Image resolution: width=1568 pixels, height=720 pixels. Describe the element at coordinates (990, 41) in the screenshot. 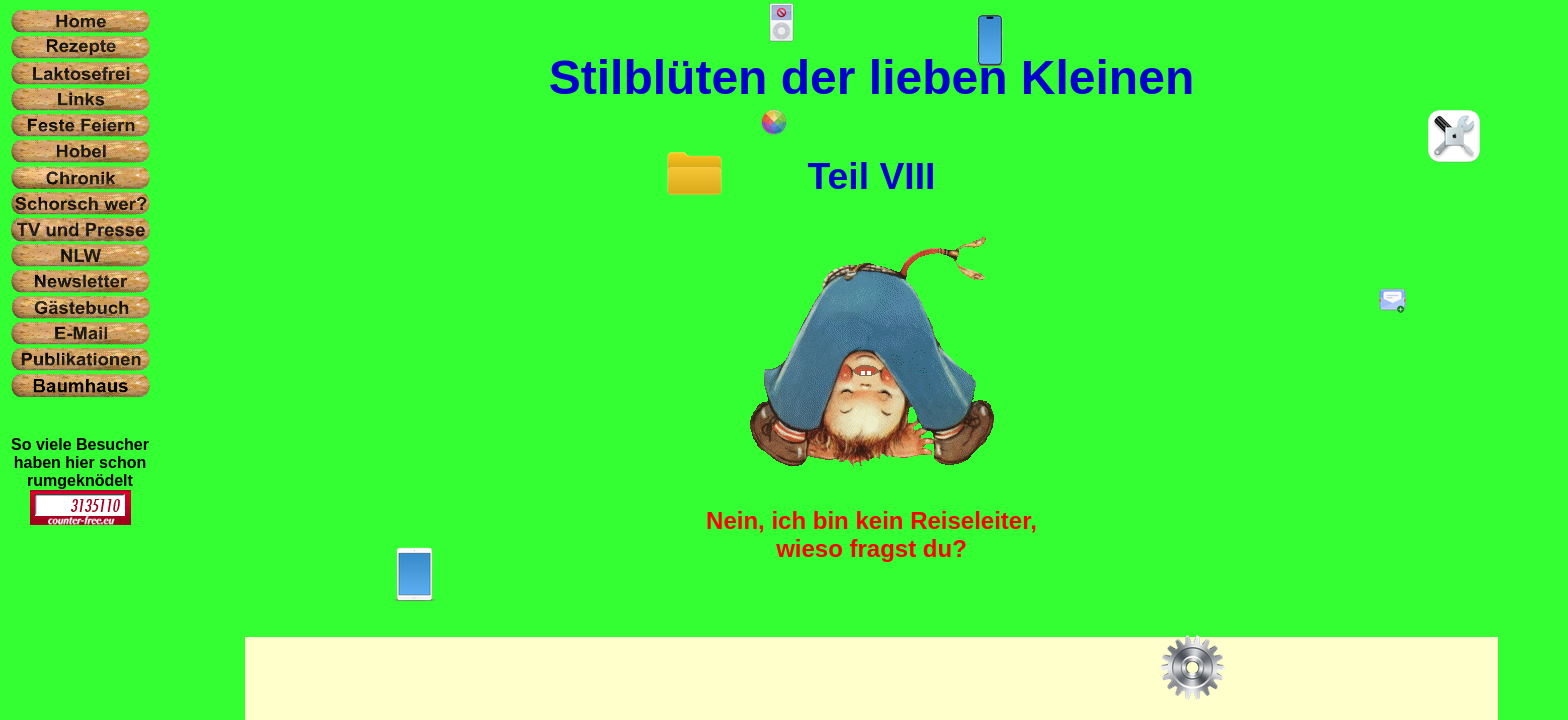

I see `iPhone 15 device icon` at that location.